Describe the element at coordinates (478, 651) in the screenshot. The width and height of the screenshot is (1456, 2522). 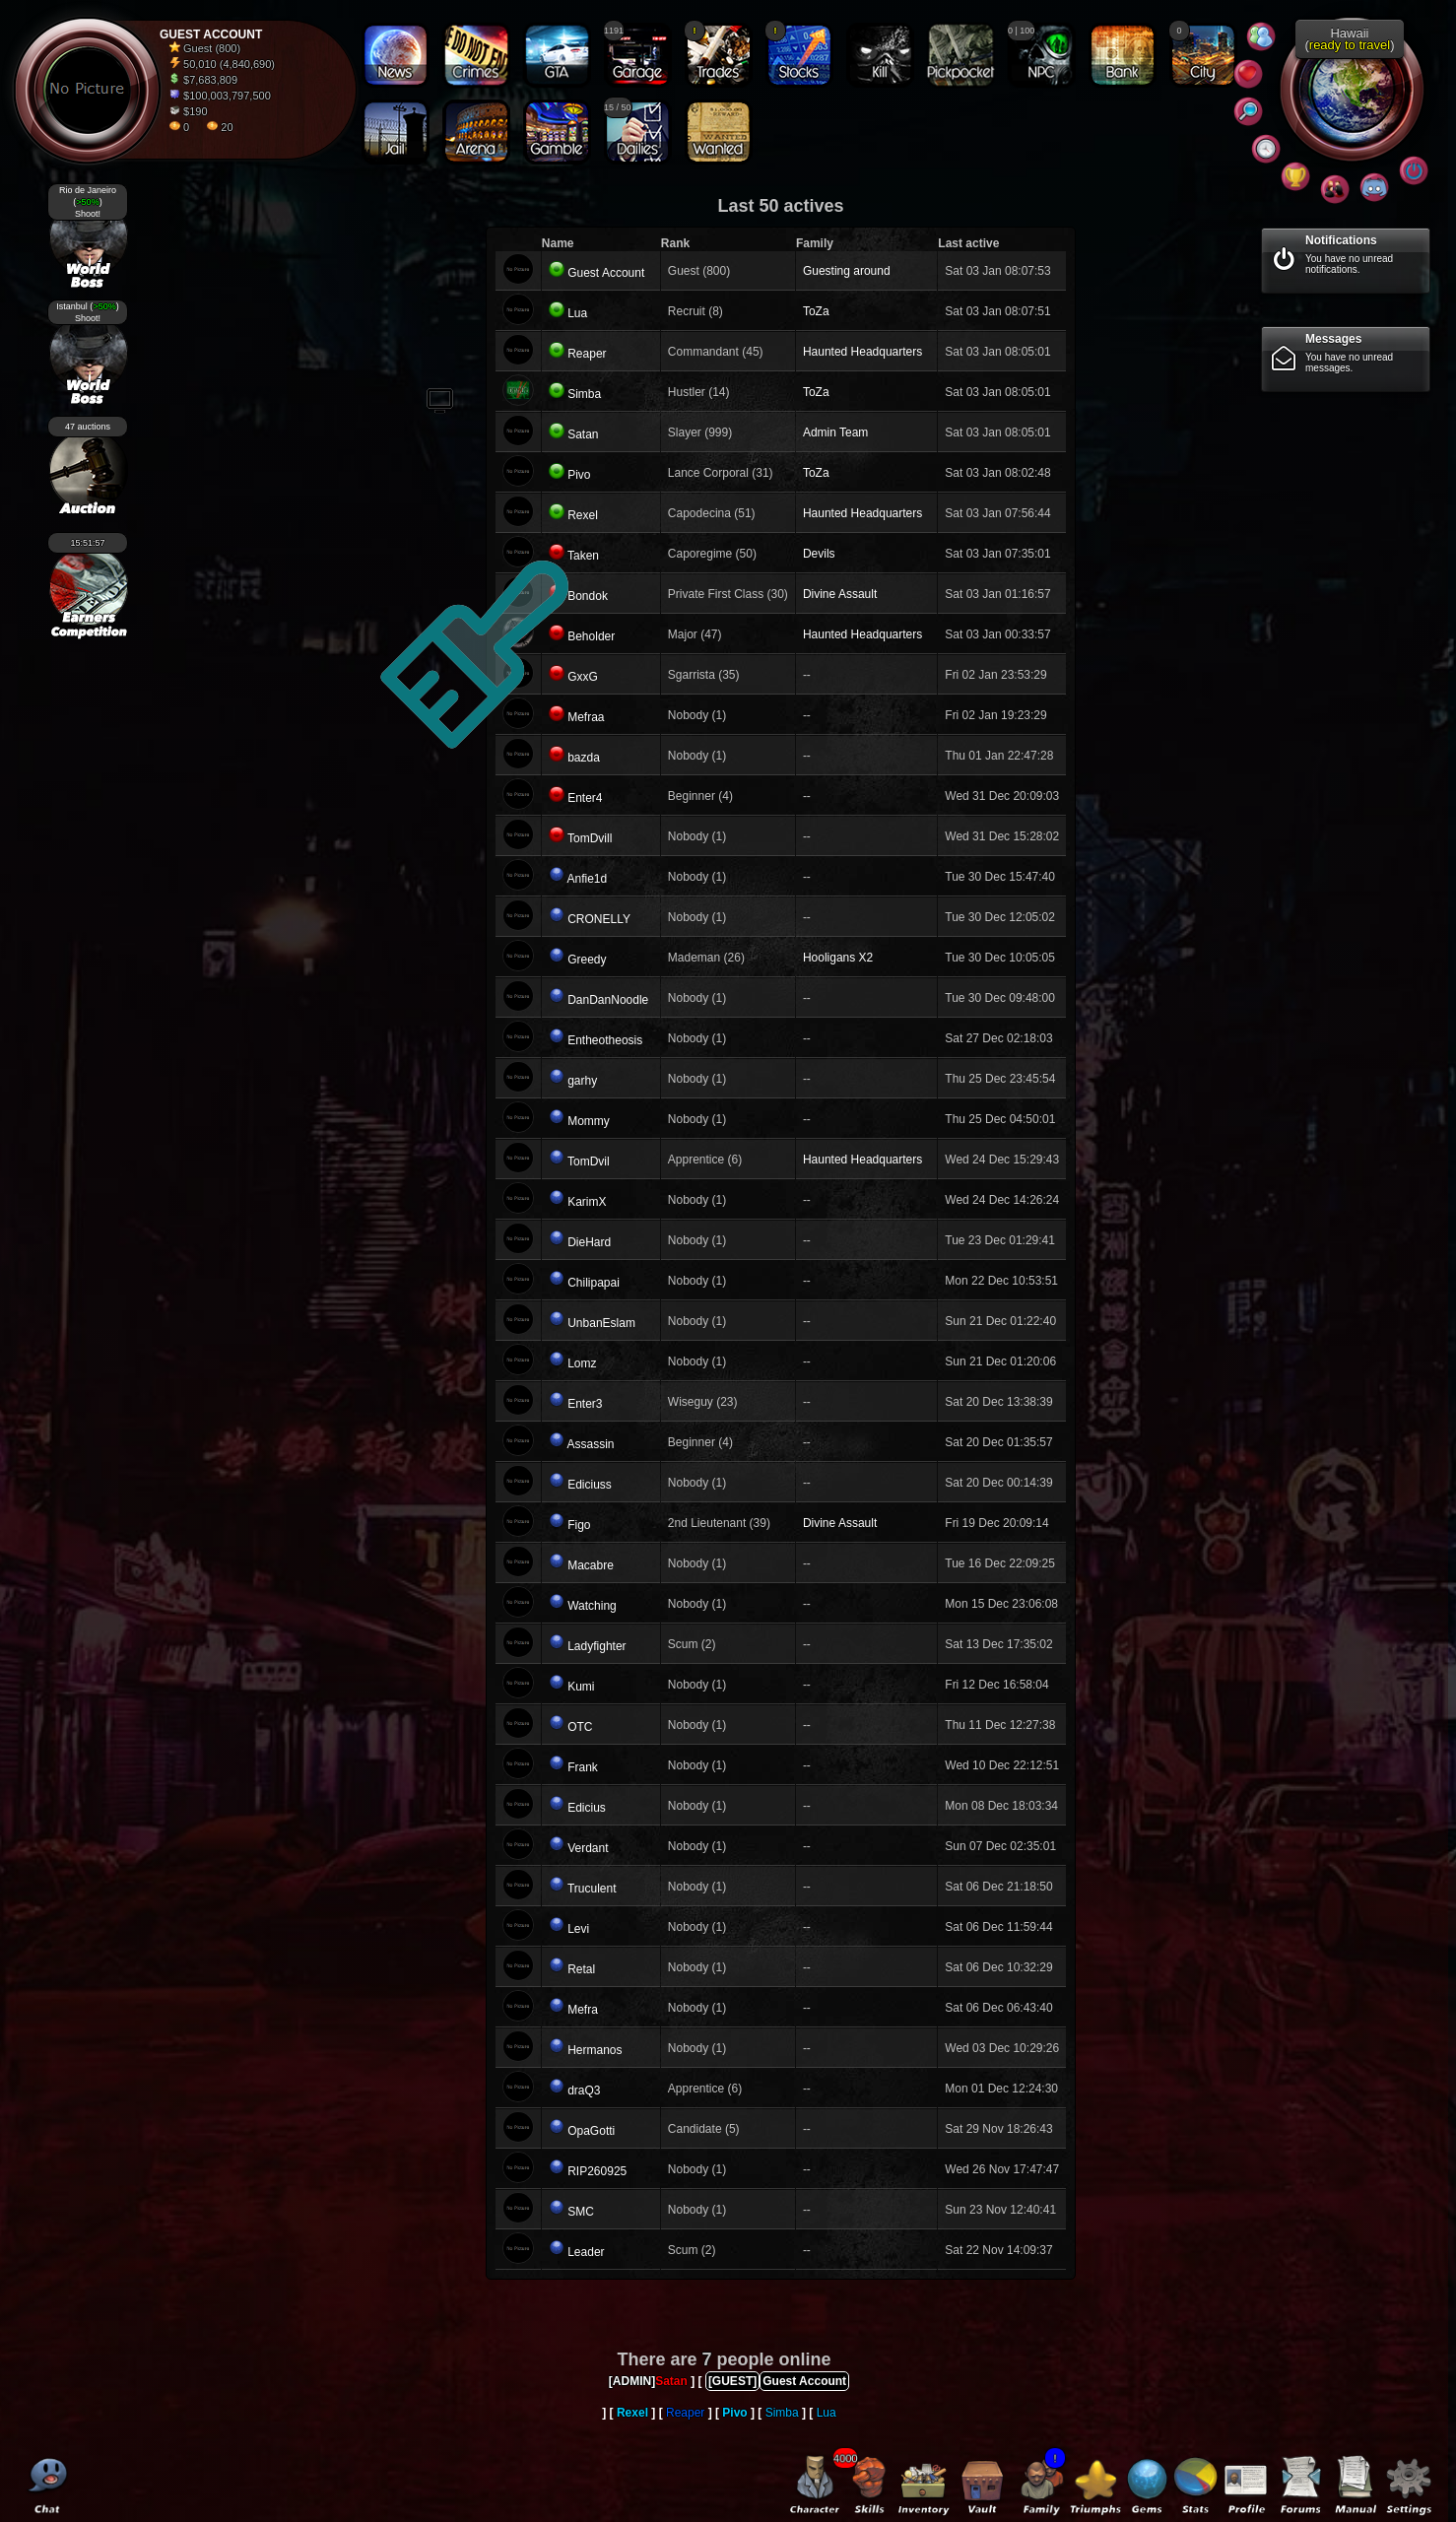
I see `access painting or drawing tools` at that location.